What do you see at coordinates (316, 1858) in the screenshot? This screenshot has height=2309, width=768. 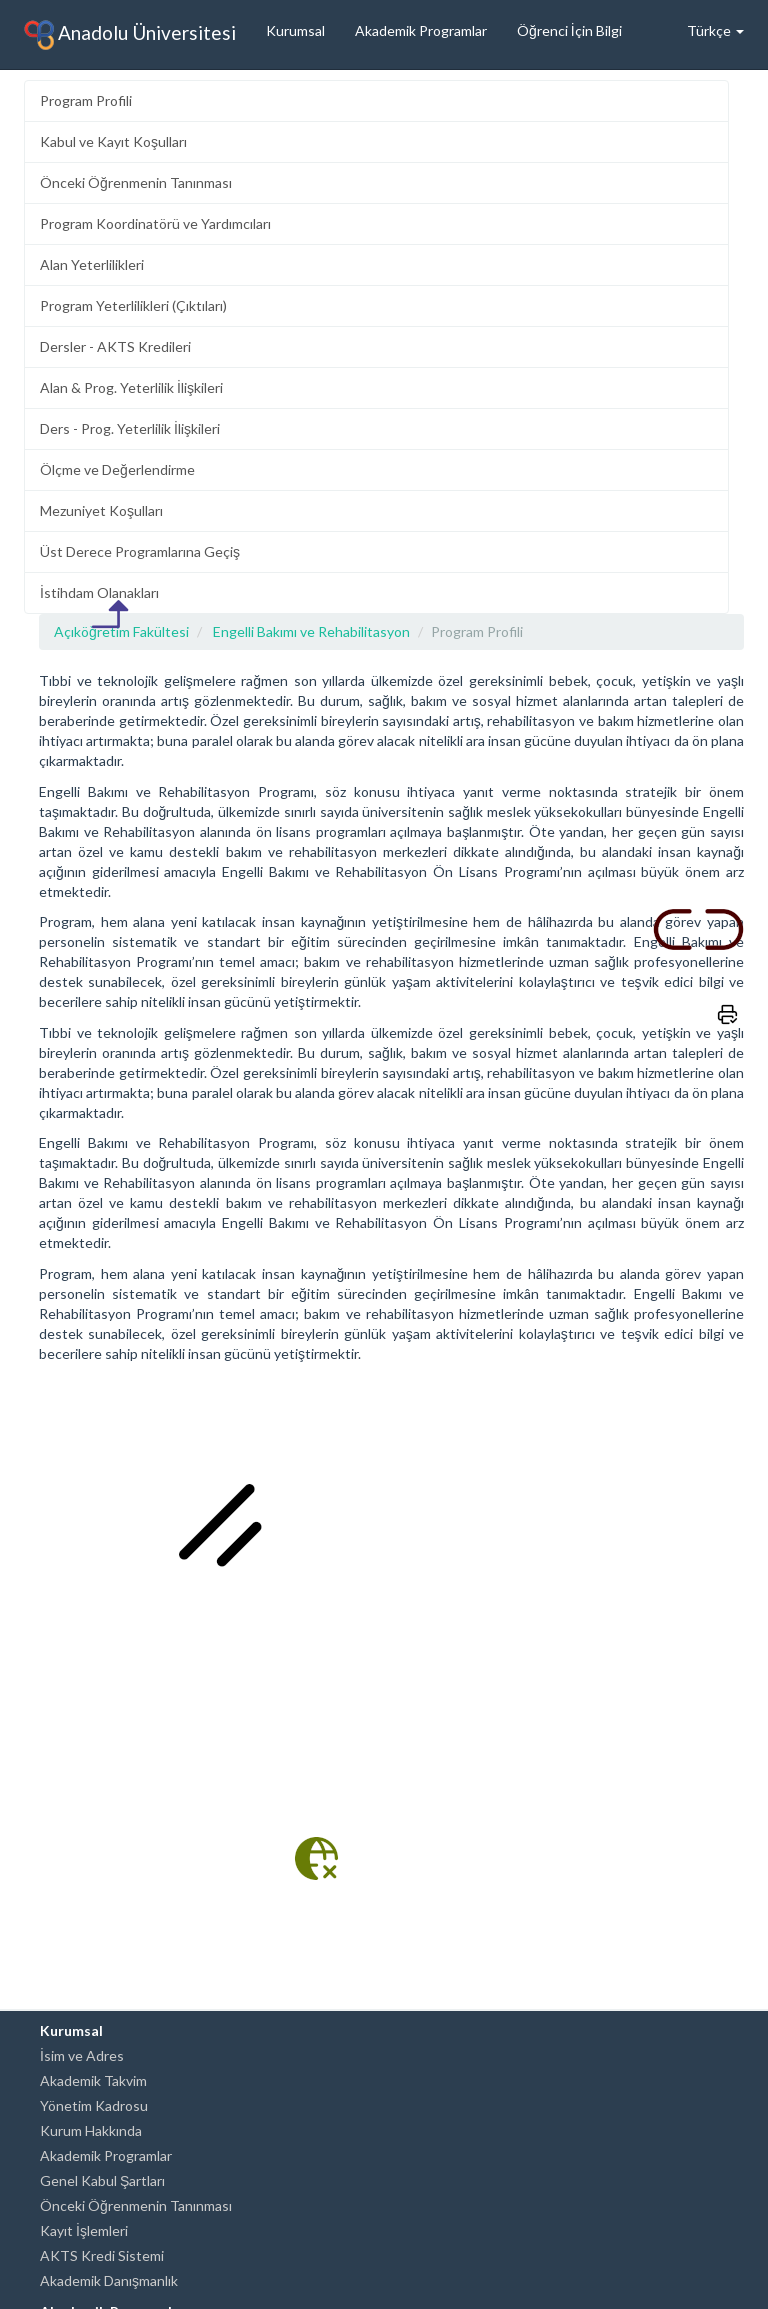 I see `no internet connection` at bounding box center [316, 1858].